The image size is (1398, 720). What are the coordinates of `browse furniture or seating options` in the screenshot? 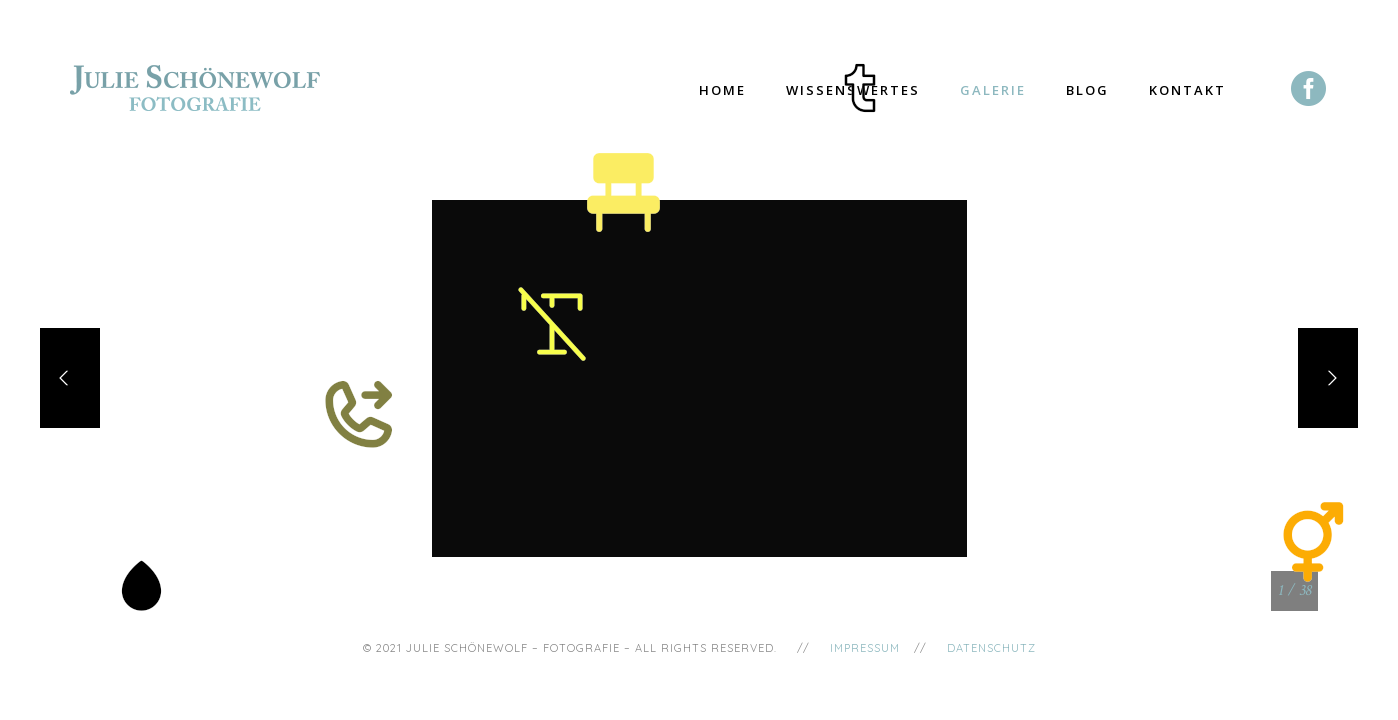 It's located at (623, 192).